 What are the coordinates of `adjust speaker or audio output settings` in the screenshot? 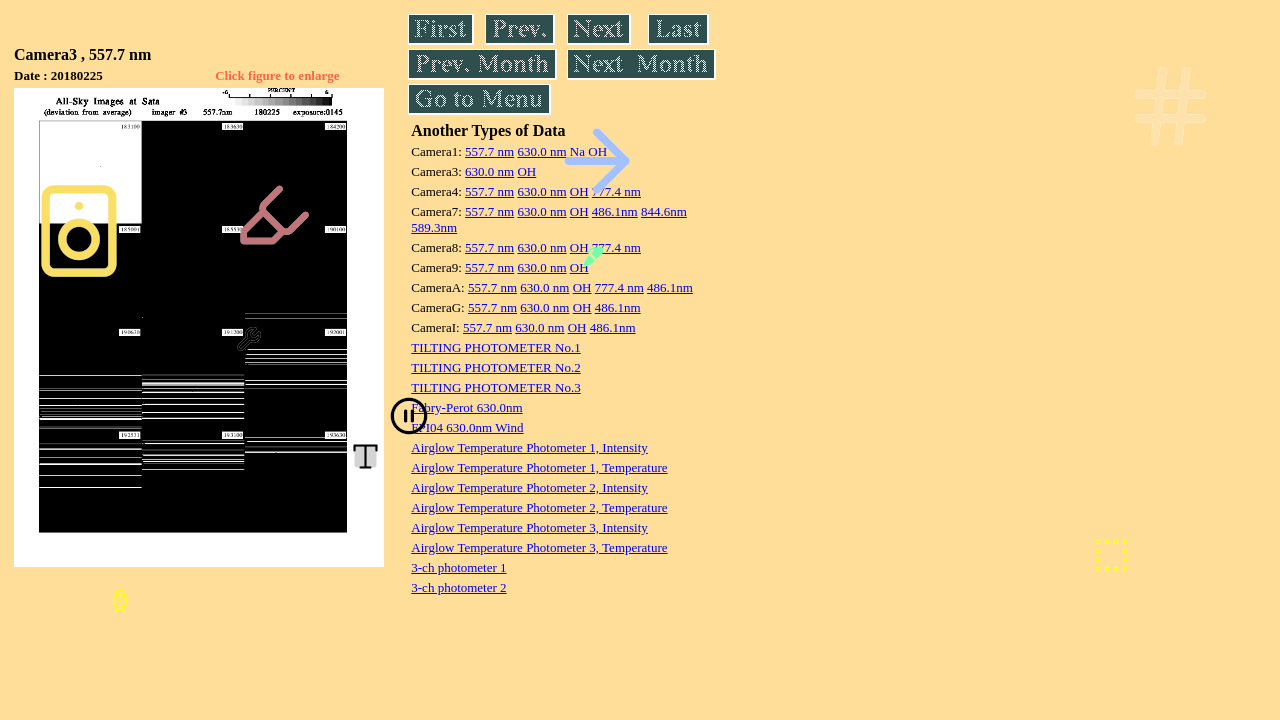 It's located at (79, 231).